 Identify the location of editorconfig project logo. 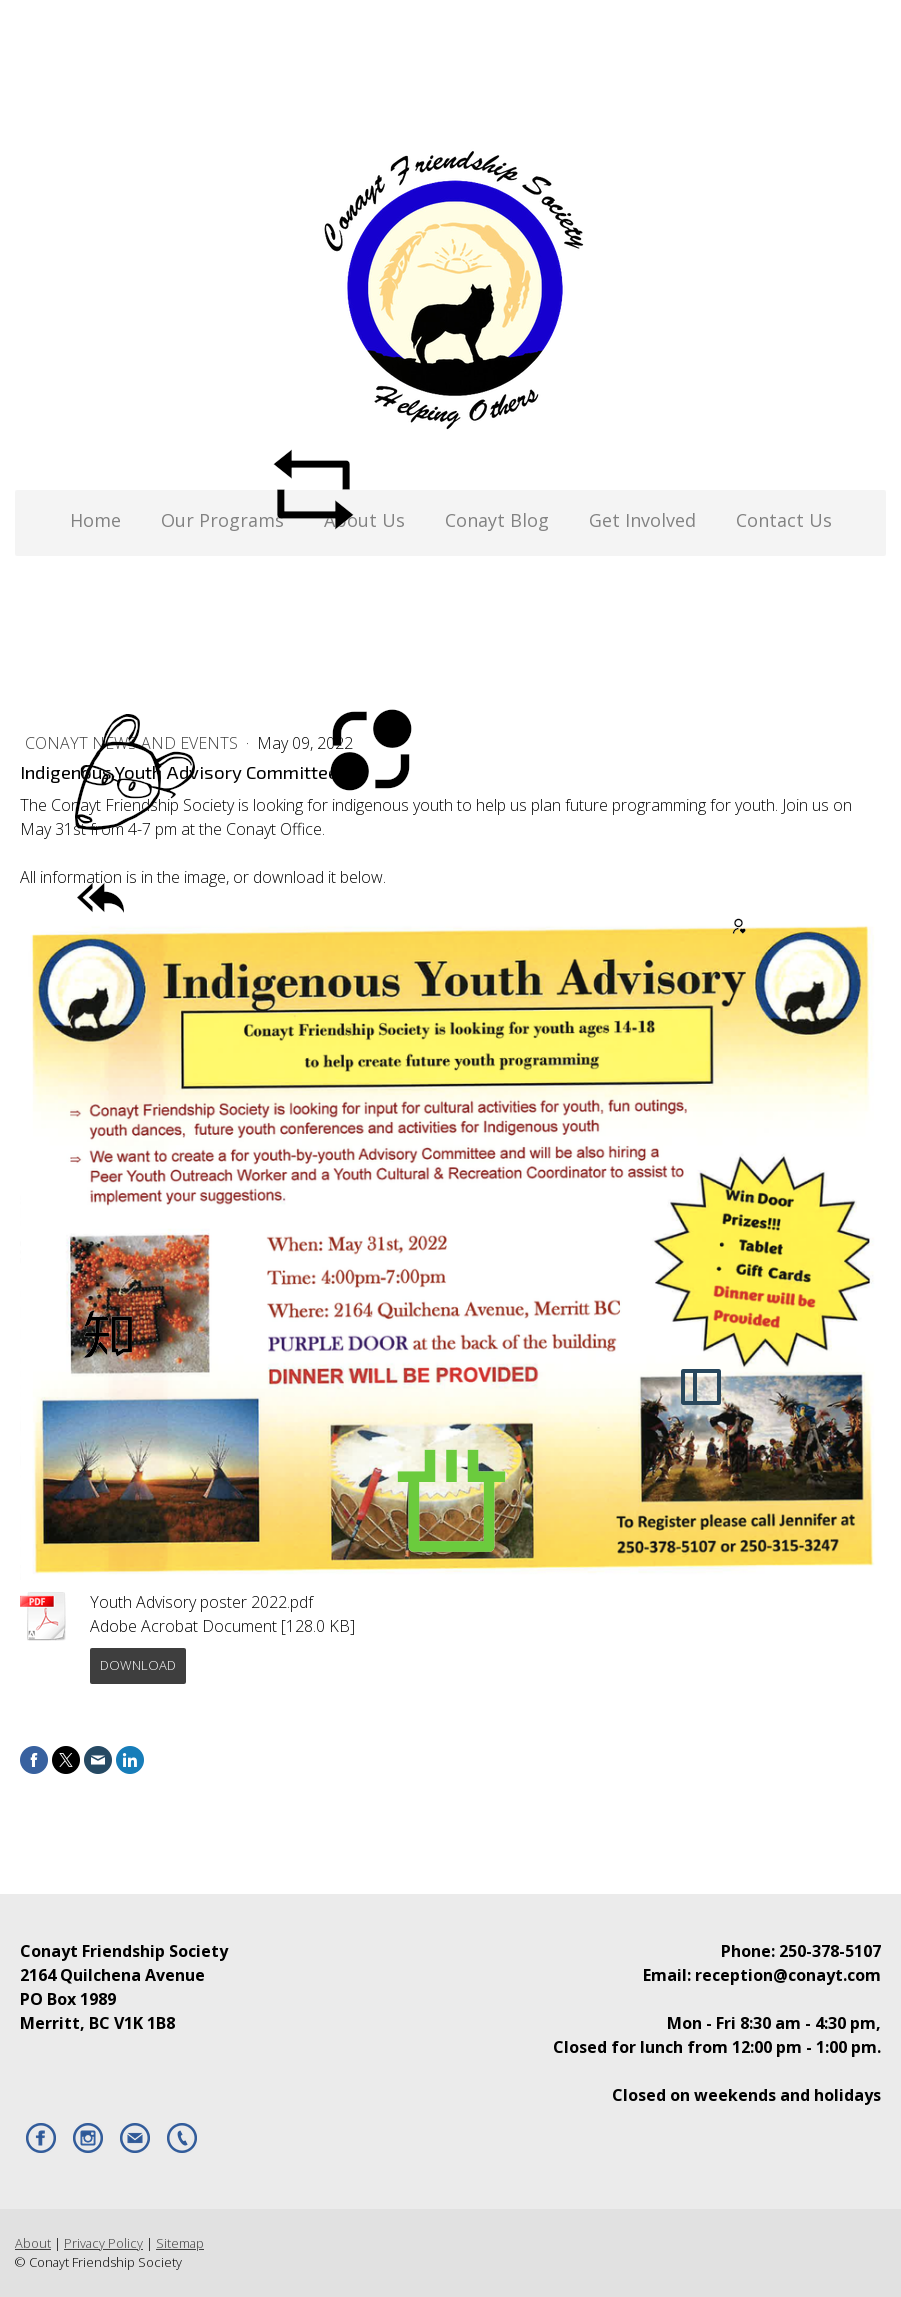
(135, 772).